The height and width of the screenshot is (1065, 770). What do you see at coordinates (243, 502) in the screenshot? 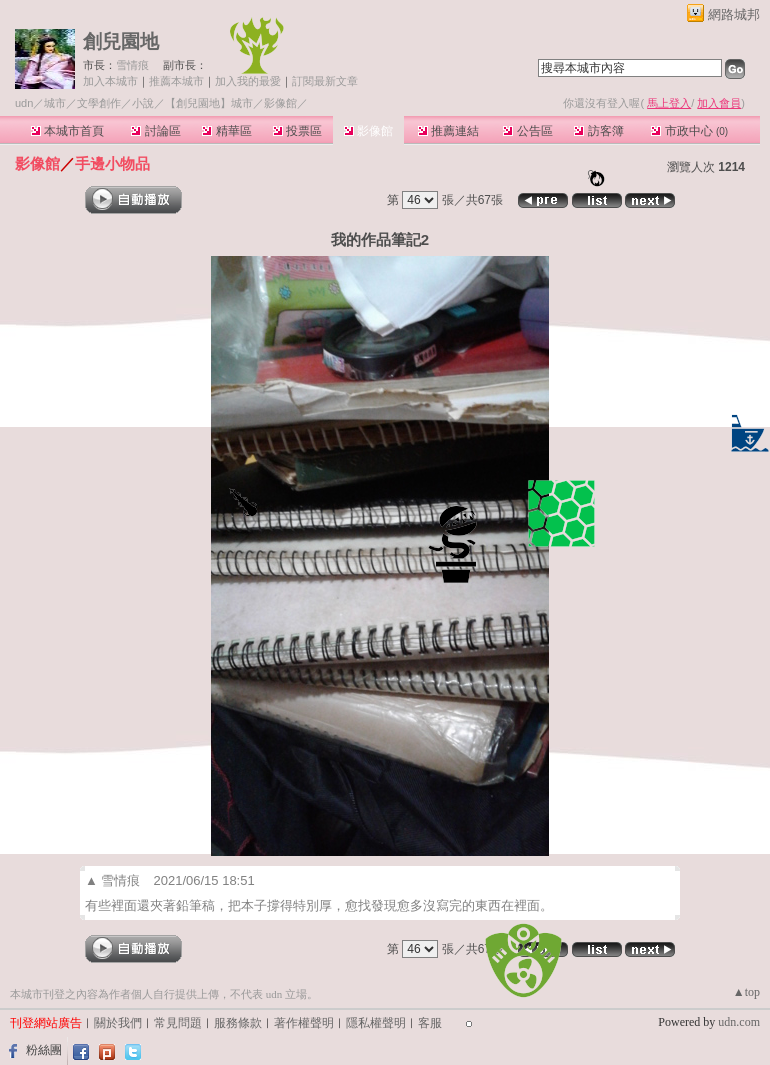
I see `equip or select a beam weapon` at bounding box center [243, 502].